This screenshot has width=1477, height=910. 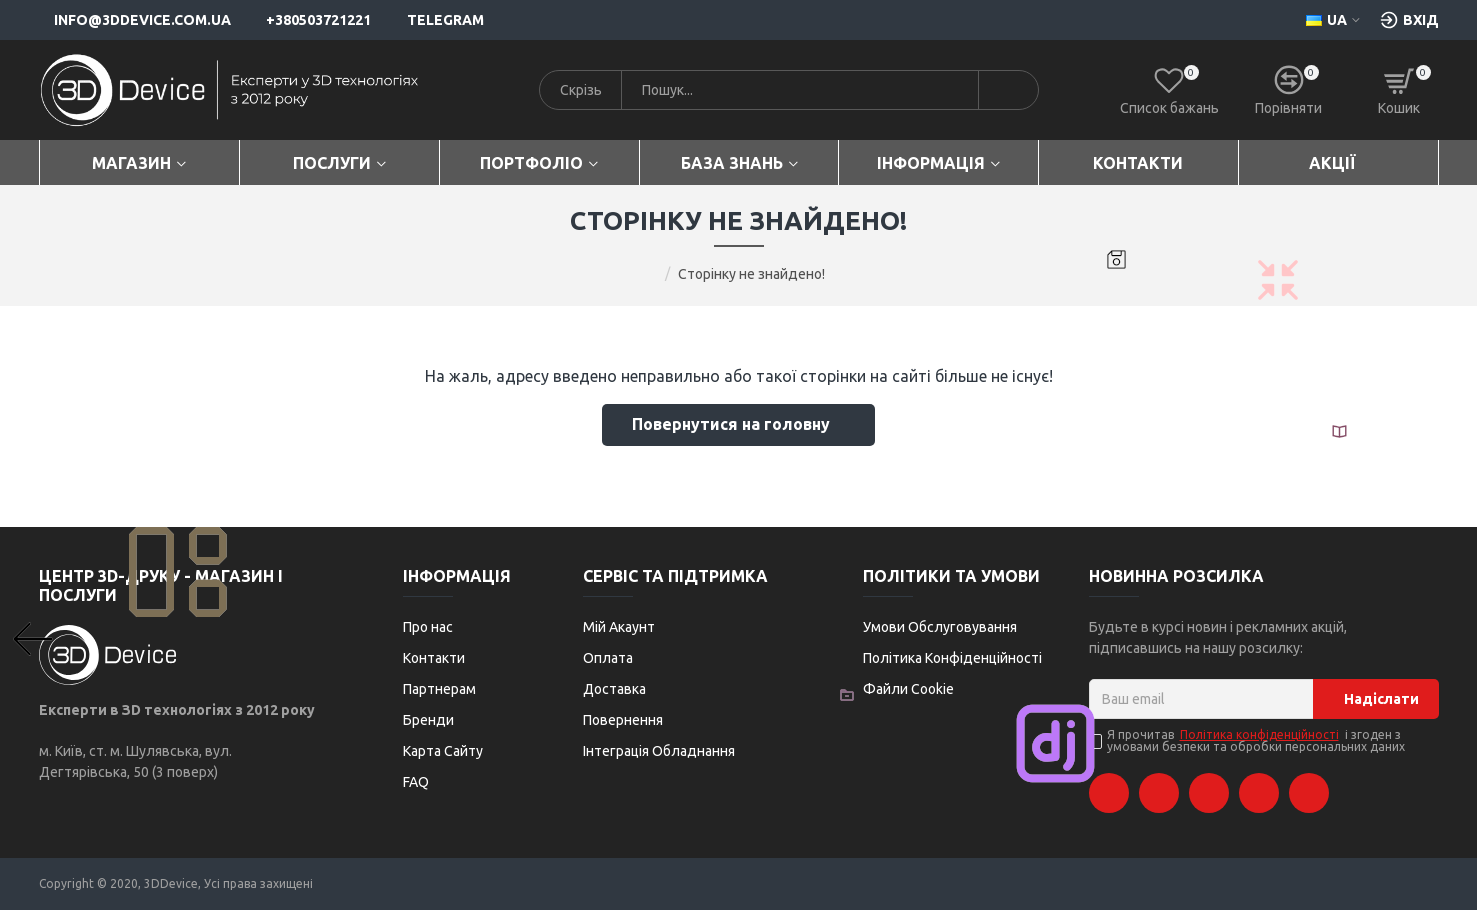 I want to click on go back to the previous screen, so click(x=33, y=639).